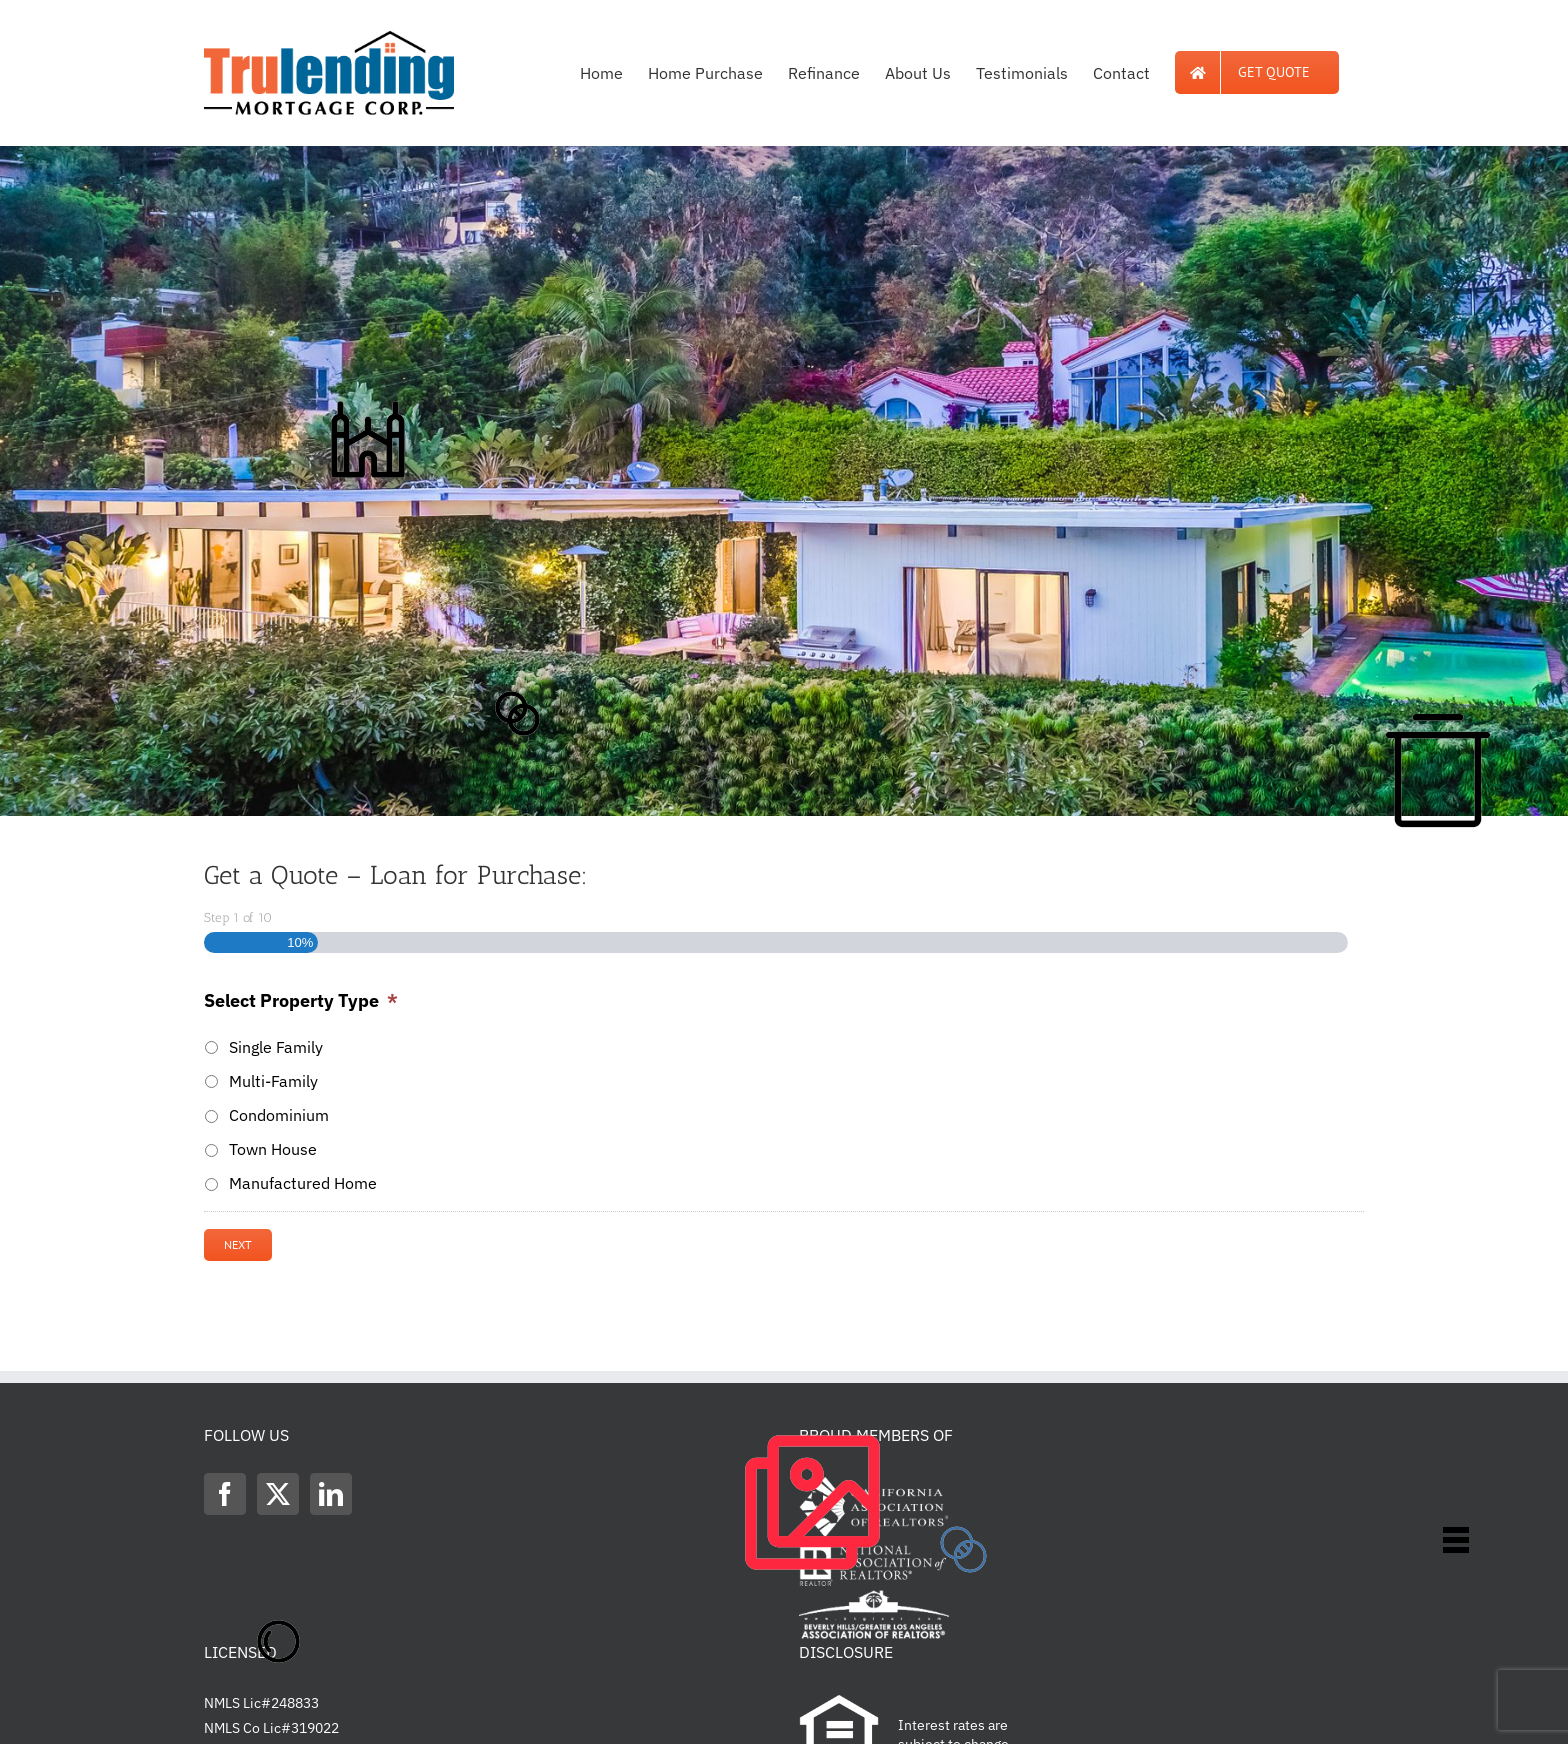 The height and width of the screenshot is (1744, 1568). What do you see at coordinates (278, 1641) in the screenshot?
I see `apply inner shadow effect to the left side` at bounding box center [278, 1641].